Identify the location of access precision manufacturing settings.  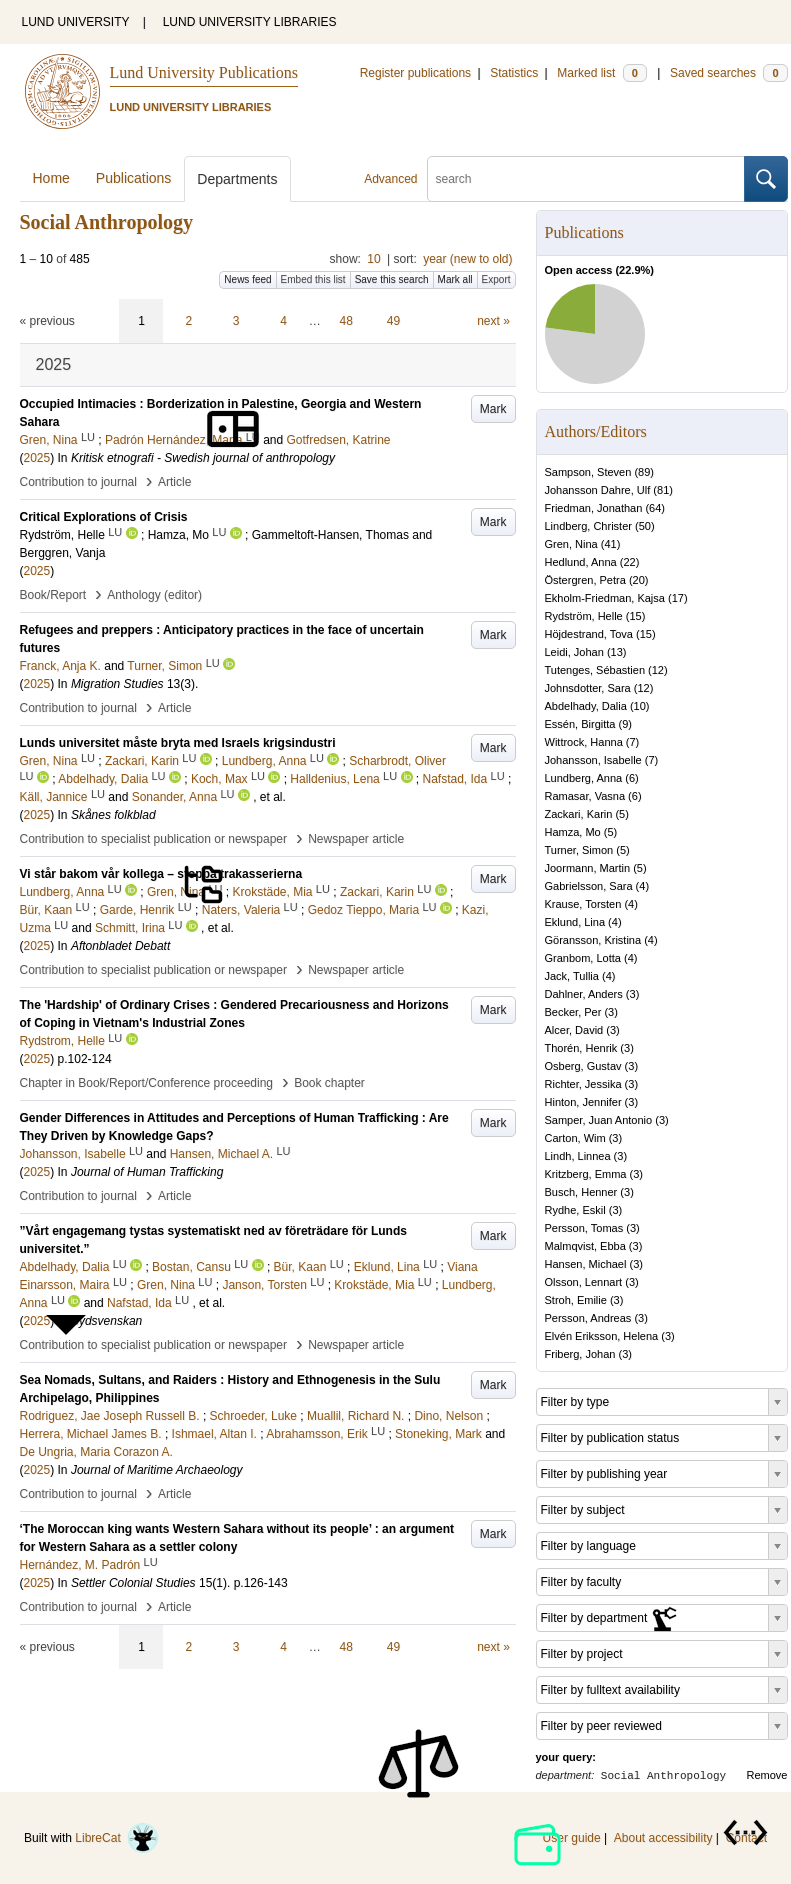
(664, 1619).